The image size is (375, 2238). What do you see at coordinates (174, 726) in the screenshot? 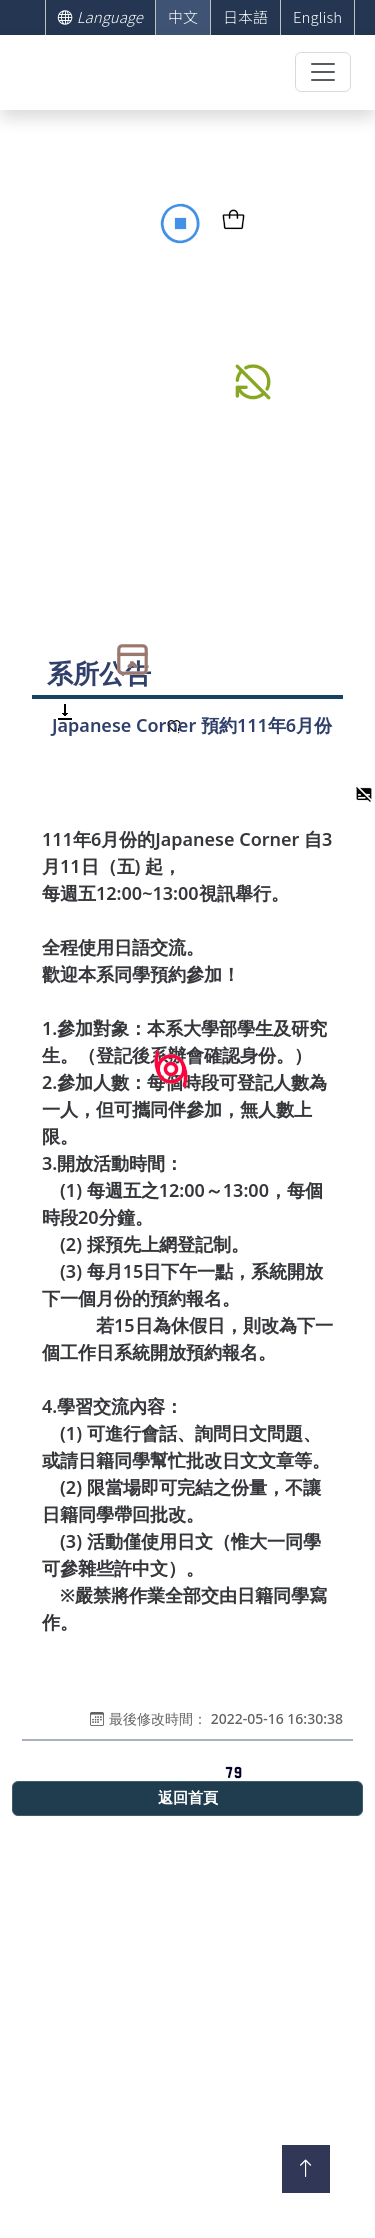
I see `indicates an issue with a liked or favorited item` at bounding box center [174, 726].